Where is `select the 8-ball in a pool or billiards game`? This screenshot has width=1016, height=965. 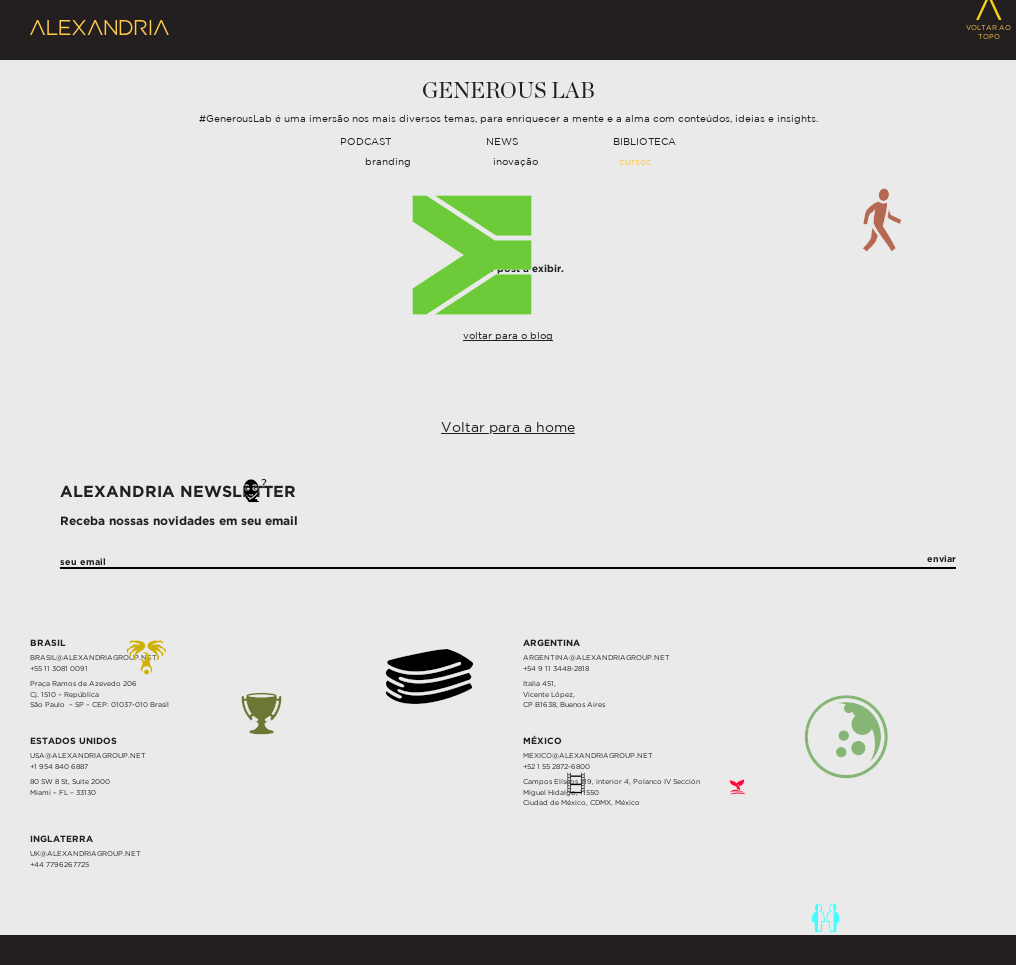
select the 8-ball in a pool or billiards game is located at coordinates (846, 737).